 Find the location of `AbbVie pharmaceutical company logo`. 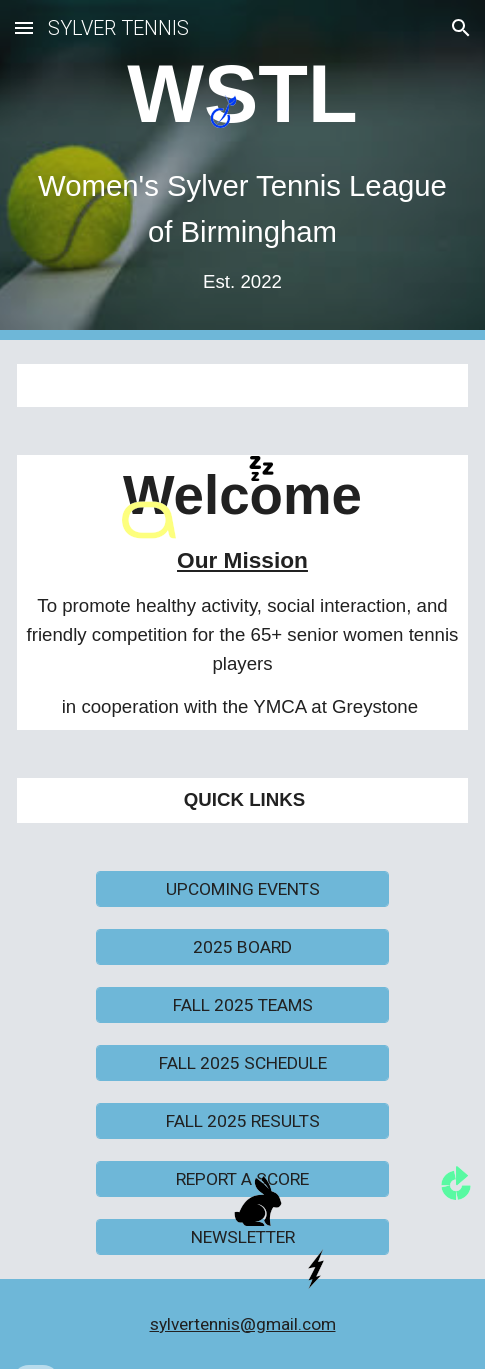

AbbVie pharmaceutical company logo is located at coordinates (149, 520).